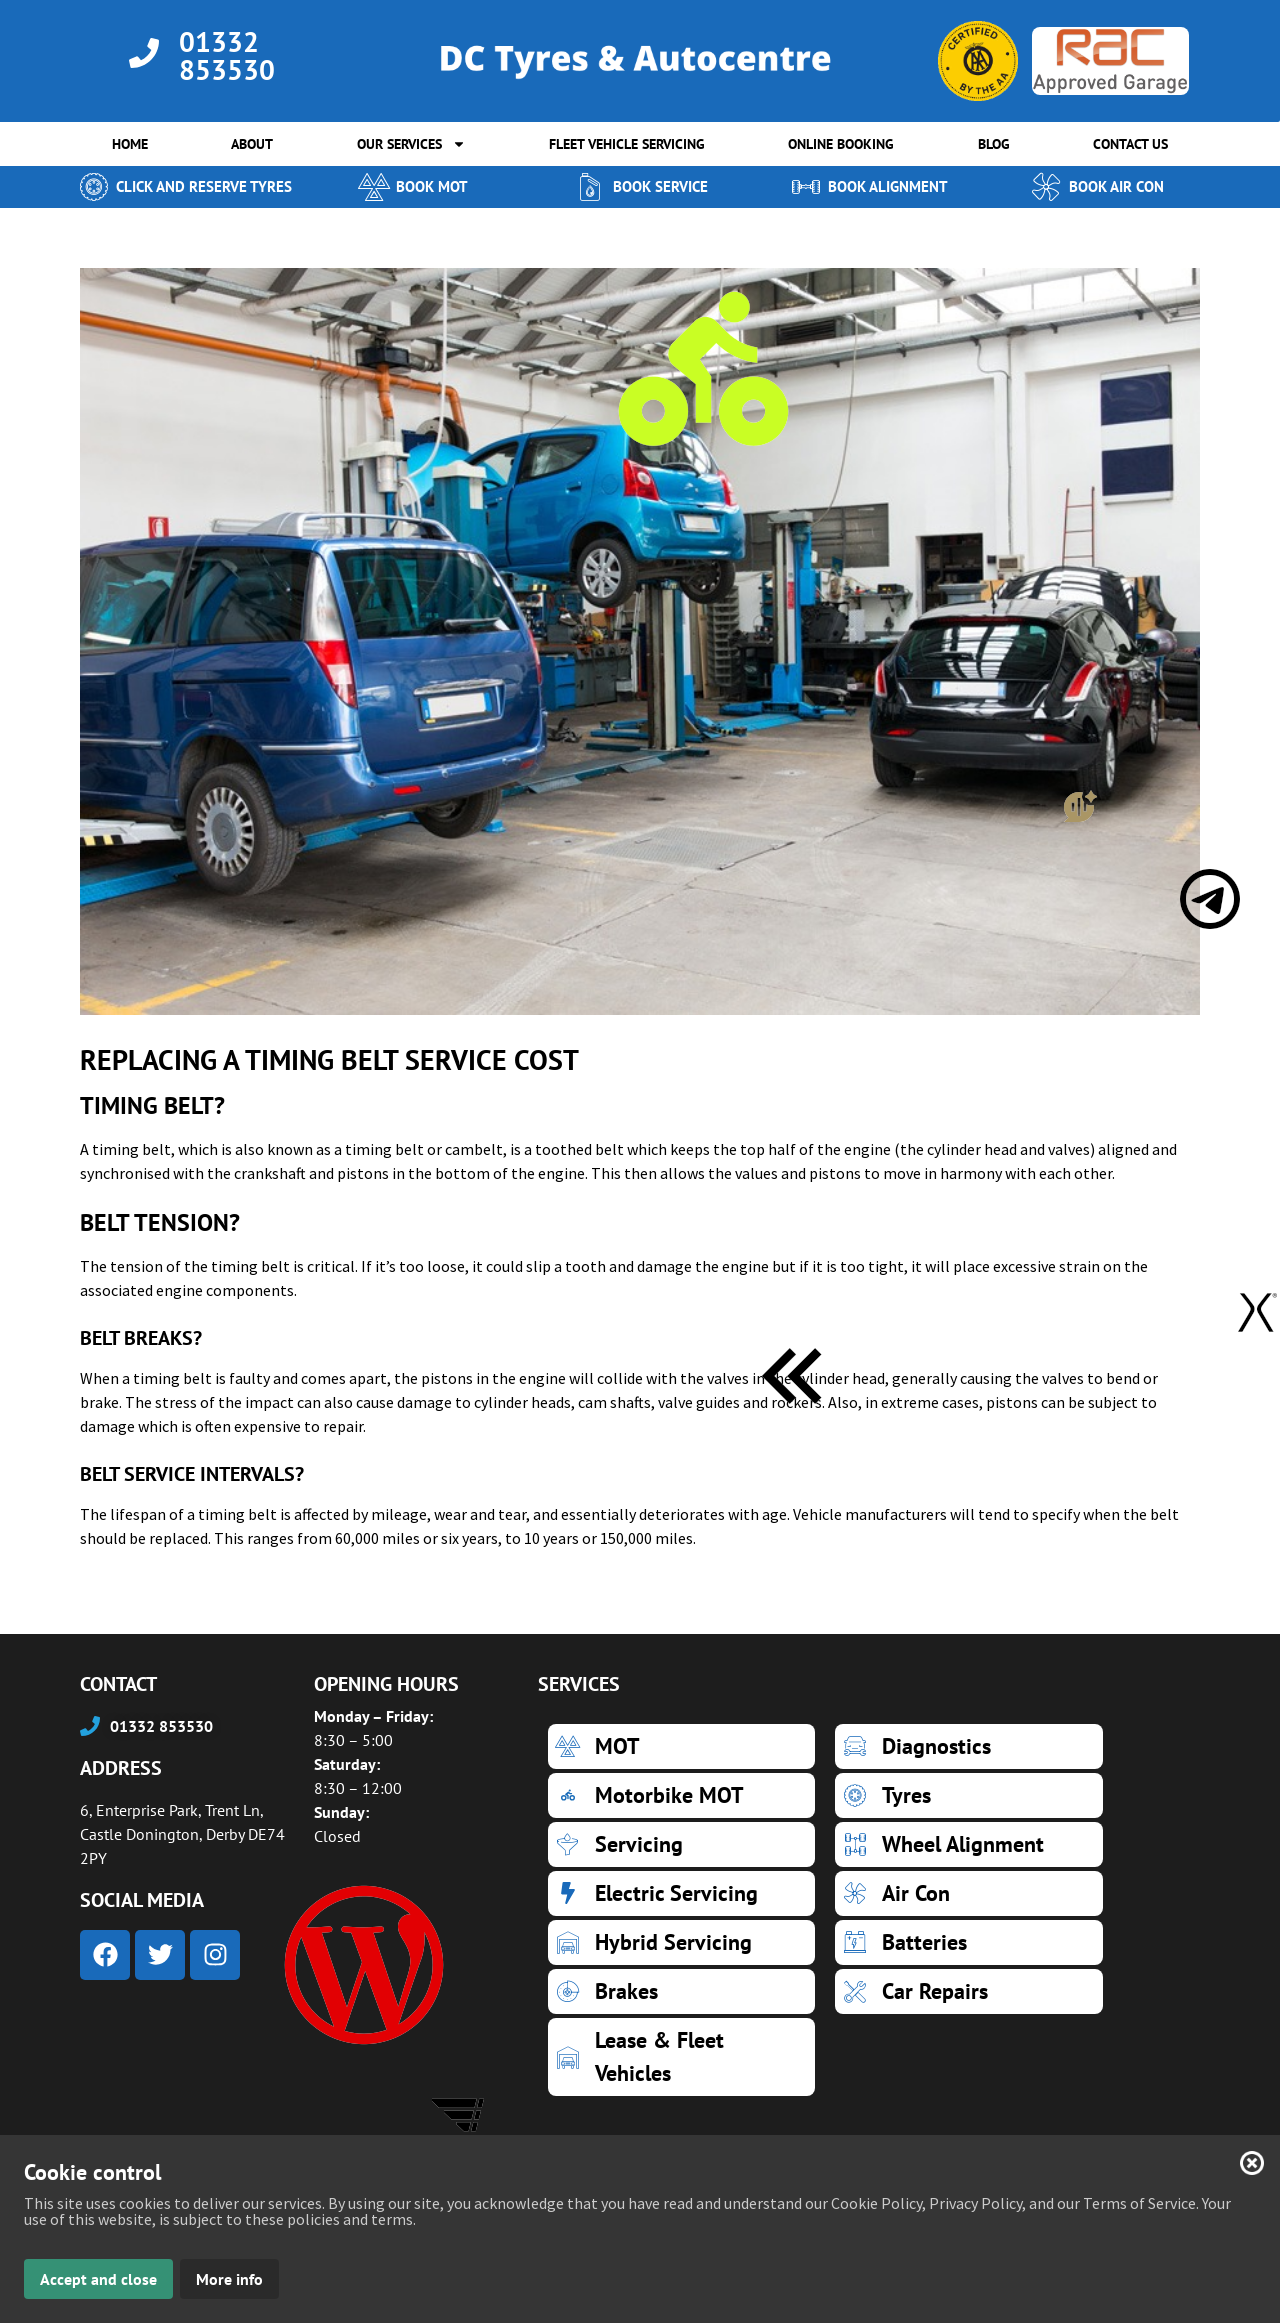 The height and width of the screenshot is (2323, 1280). What do you see at coordinates (1210, 899) in the screenshot?
I see `open Telegram messaging app` at bounding box center [1210, 899].